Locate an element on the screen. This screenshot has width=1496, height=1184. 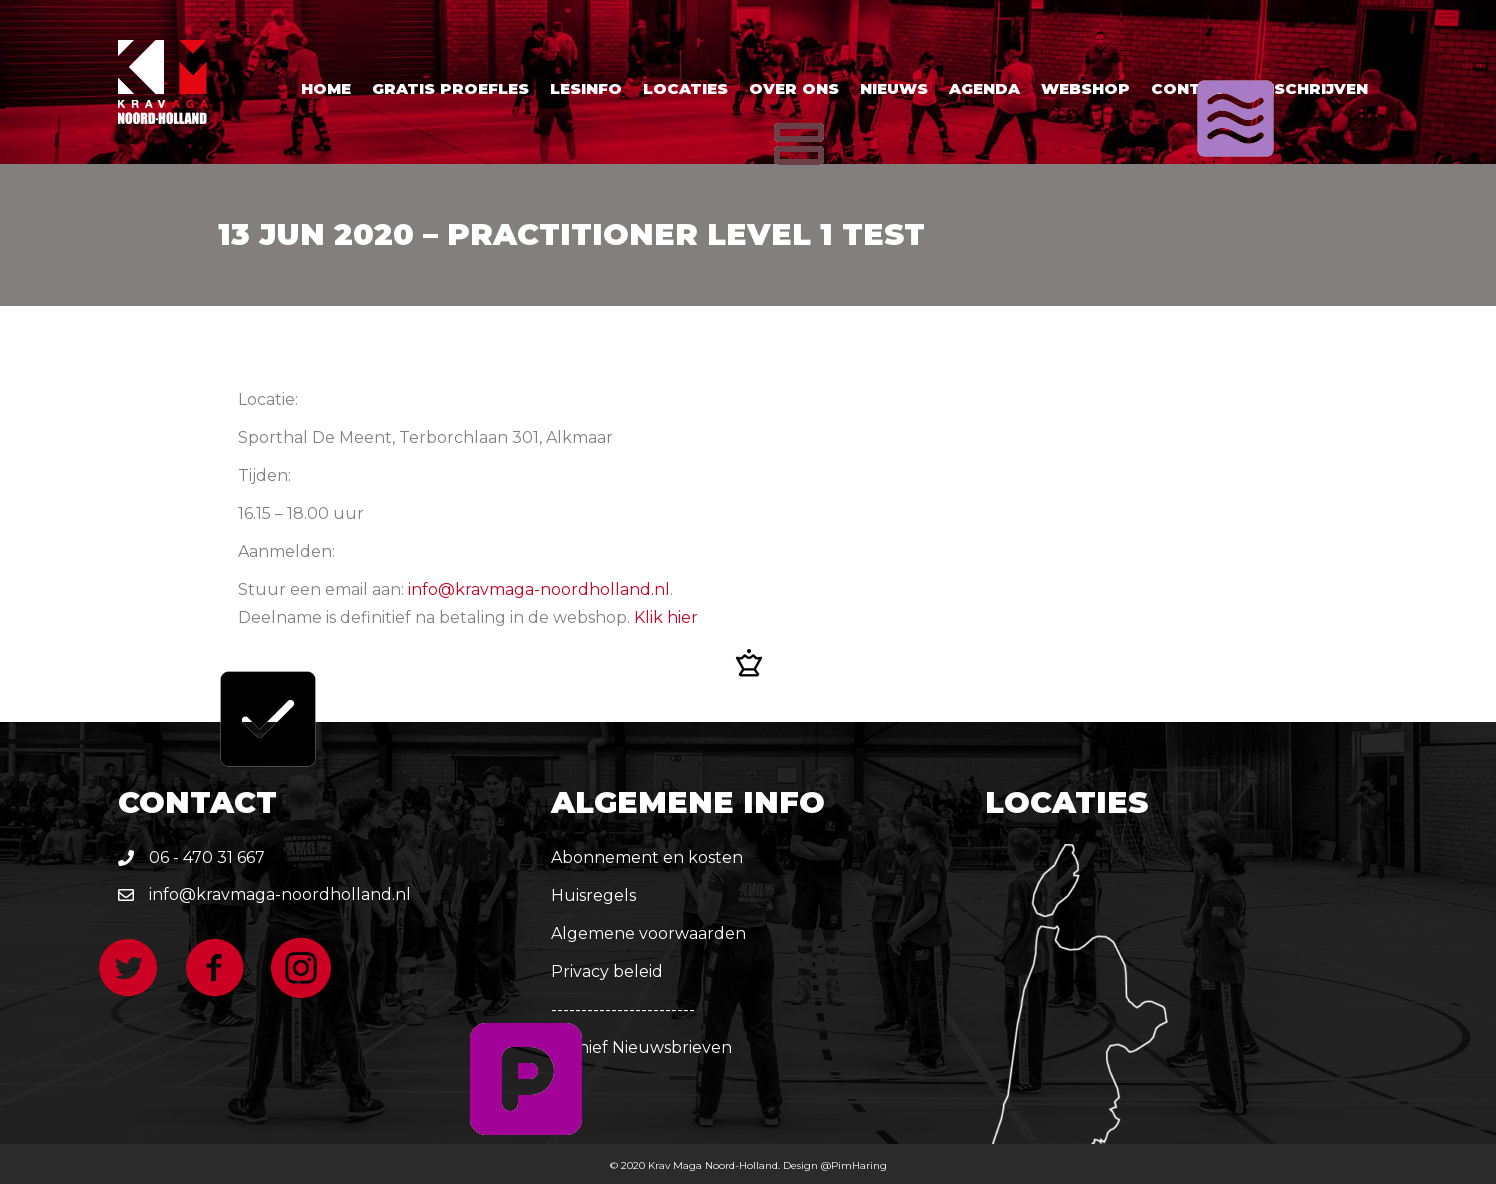
indicates water or aquatic features is located at coordinates (1235, 118).